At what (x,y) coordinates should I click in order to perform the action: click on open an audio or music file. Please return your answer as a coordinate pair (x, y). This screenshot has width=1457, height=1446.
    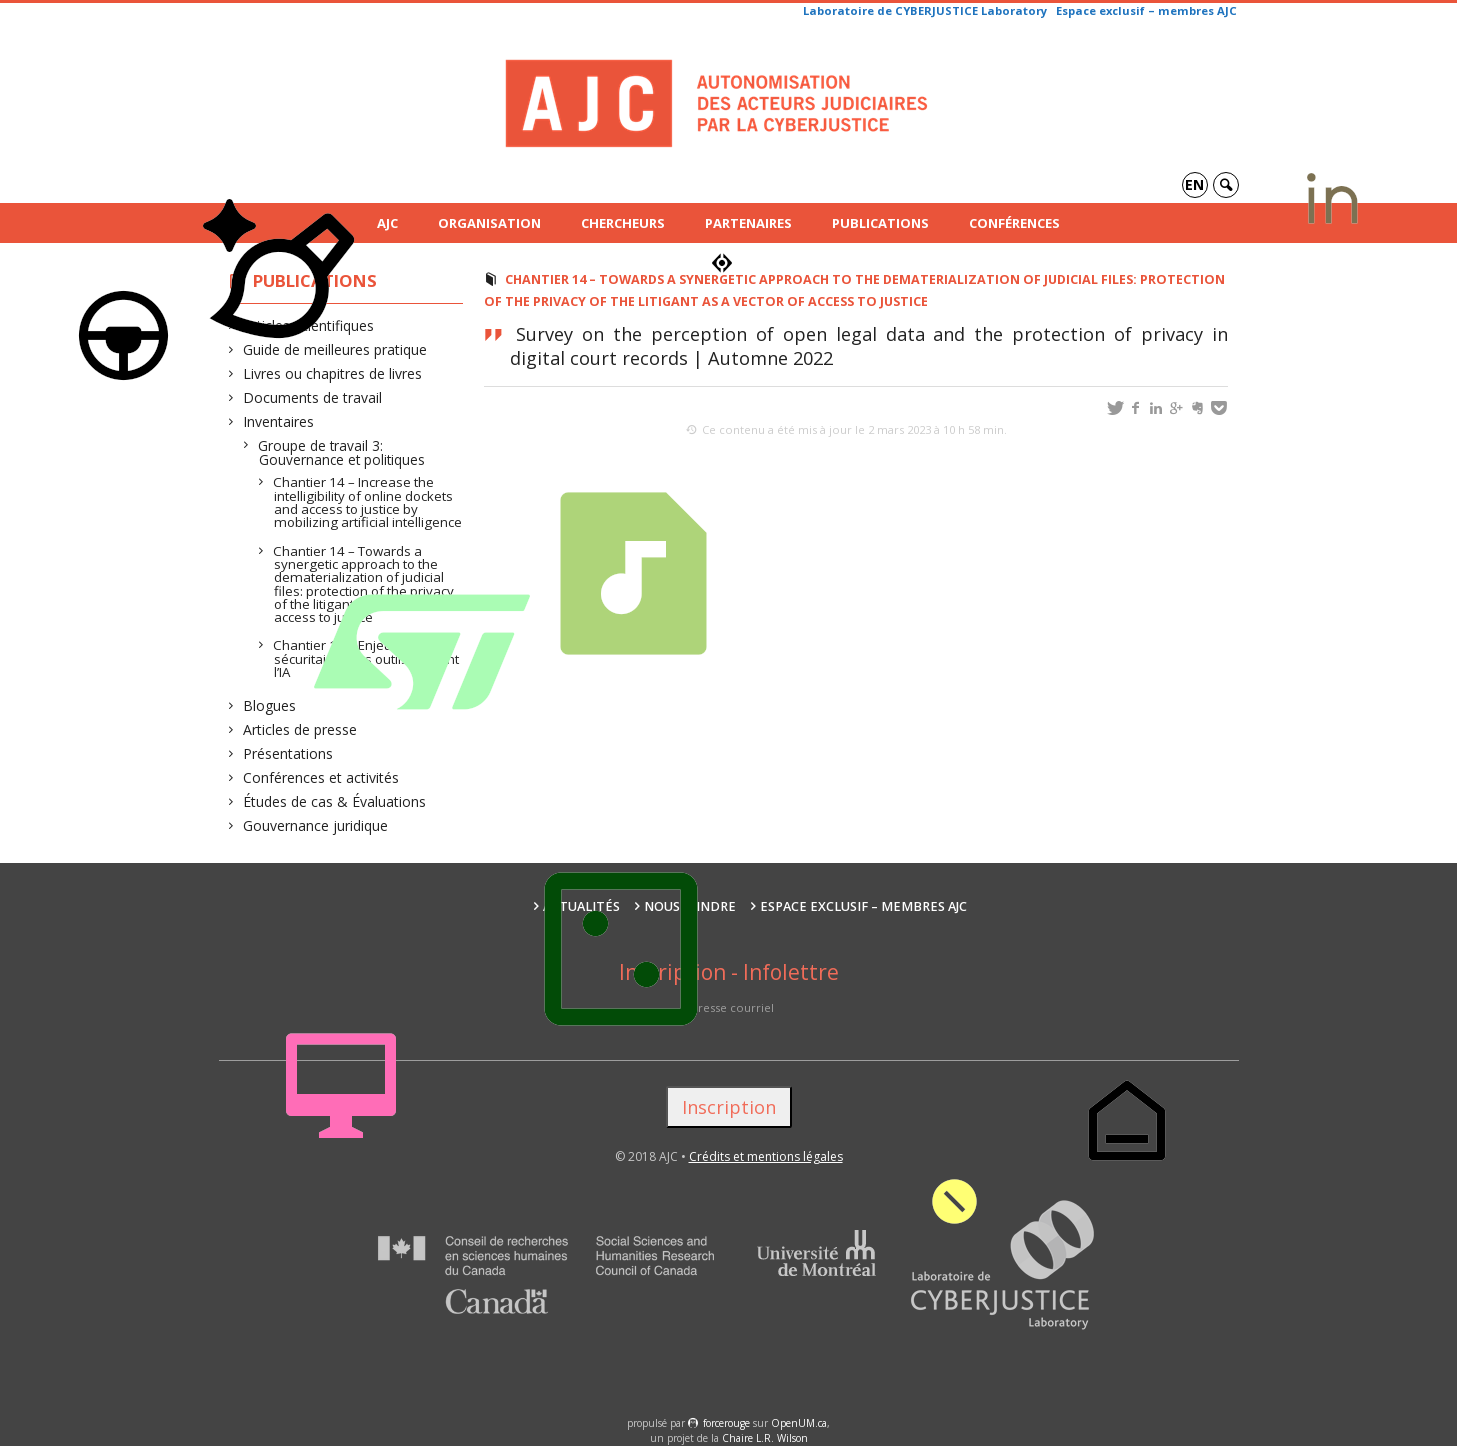
    Looking at the image, I should click on (633, 573).